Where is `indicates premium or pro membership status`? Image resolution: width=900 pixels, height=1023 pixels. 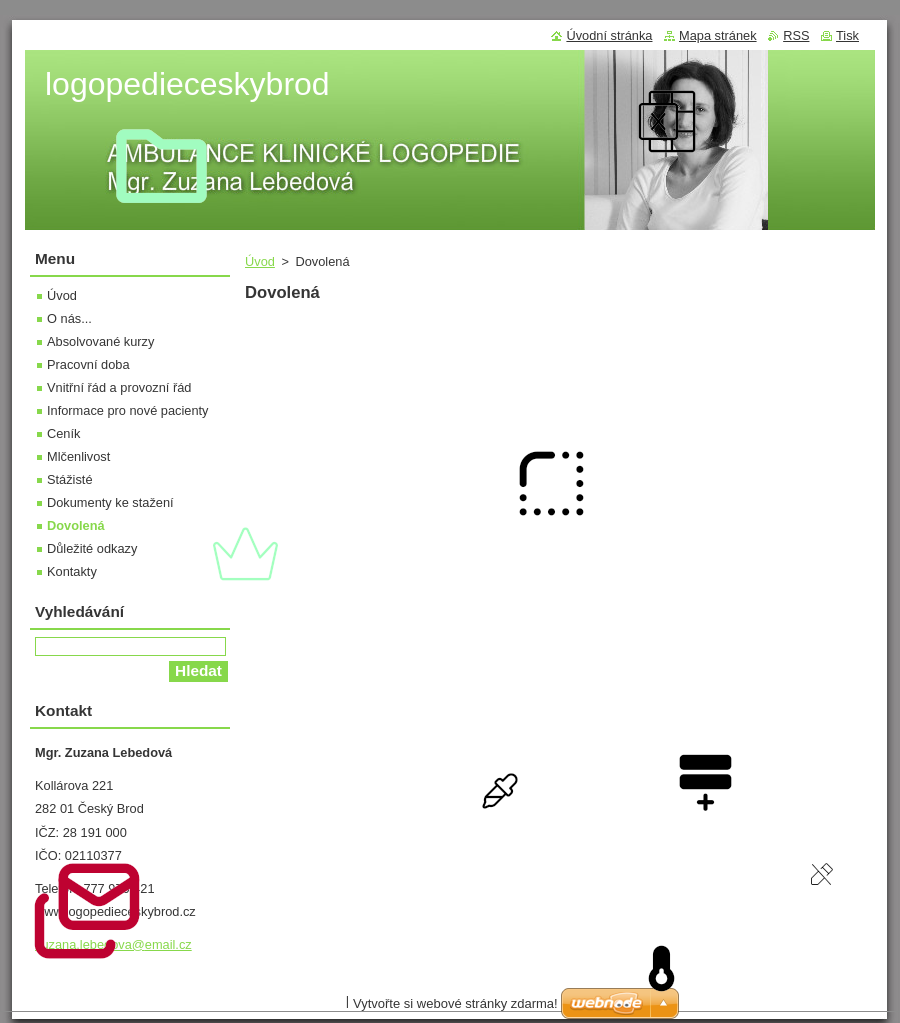 indicates premium or pro membership status is located at coordinates (245, 557).